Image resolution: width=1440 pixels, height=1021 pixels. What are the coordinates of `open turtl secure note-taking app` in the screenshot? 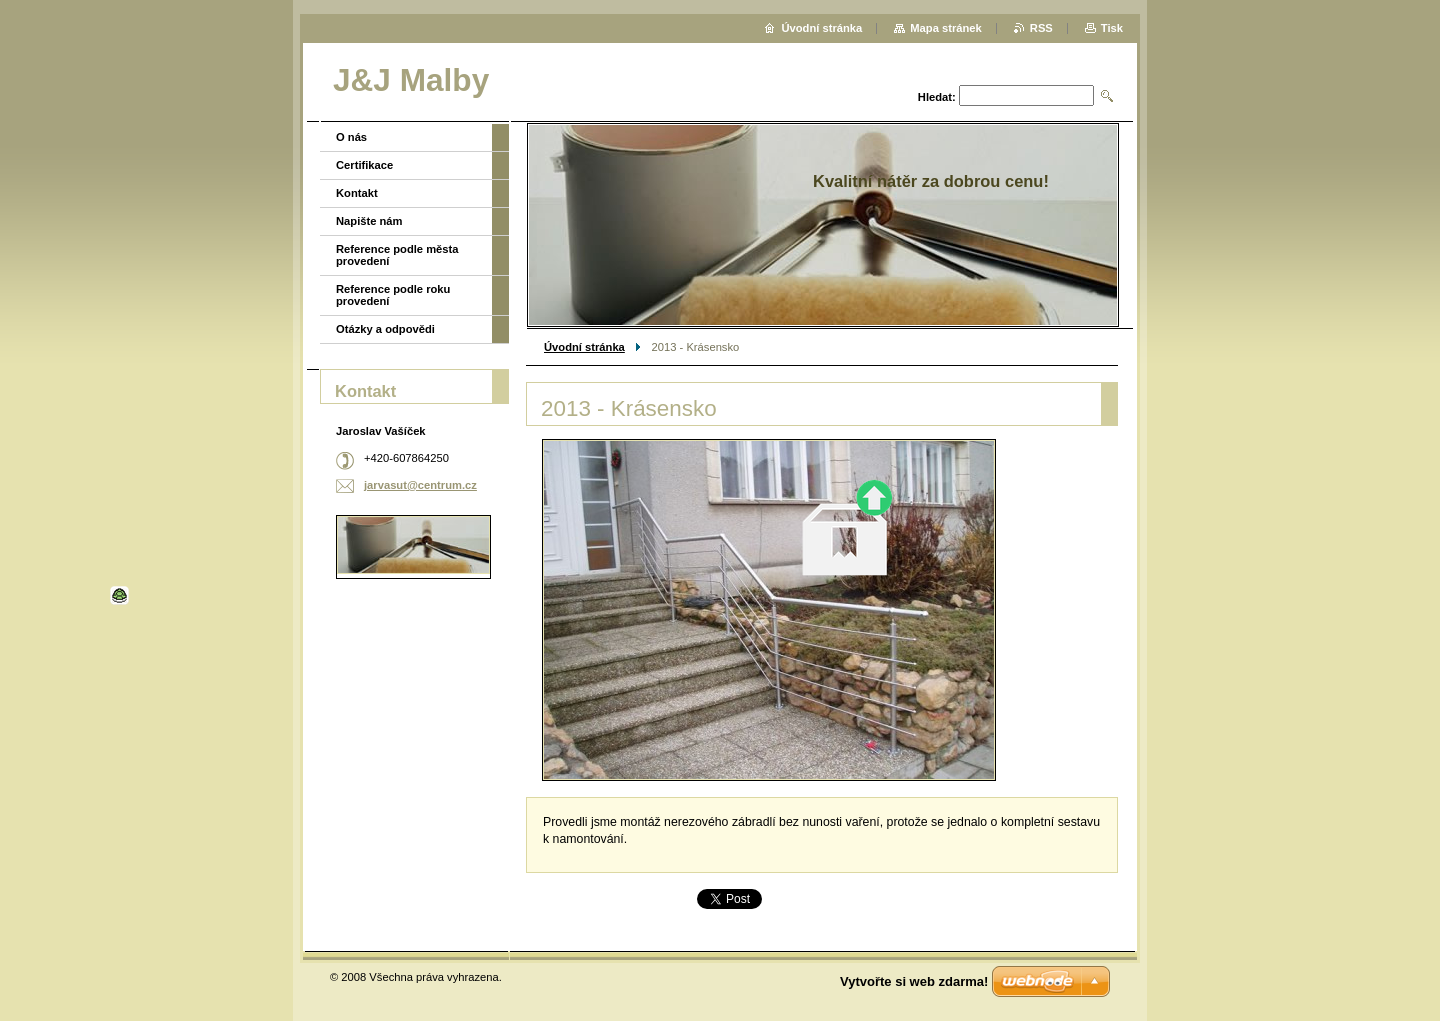 It's located at (119, 595).